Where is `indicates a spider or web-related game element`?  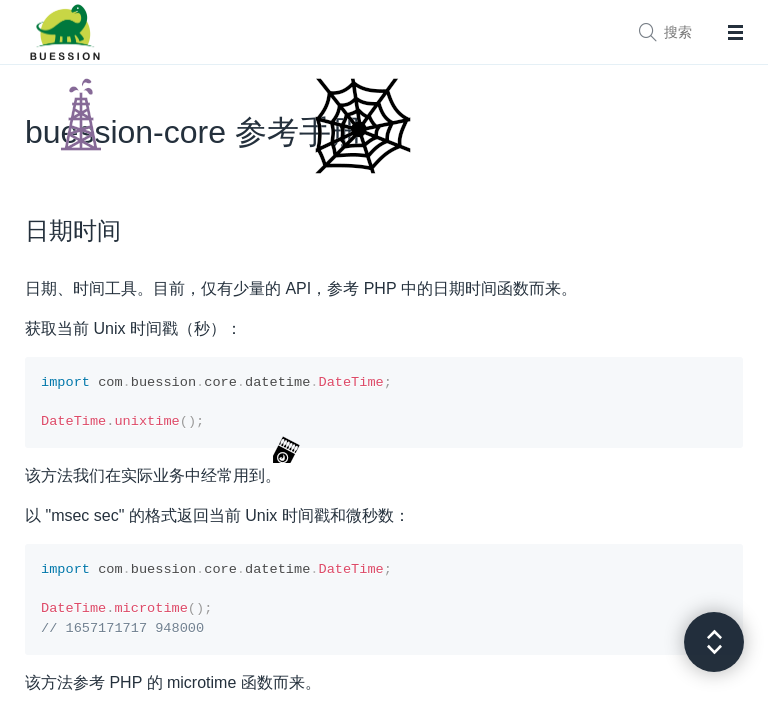 indicates a spider or web-related game element is located at coordinates (363, 126).